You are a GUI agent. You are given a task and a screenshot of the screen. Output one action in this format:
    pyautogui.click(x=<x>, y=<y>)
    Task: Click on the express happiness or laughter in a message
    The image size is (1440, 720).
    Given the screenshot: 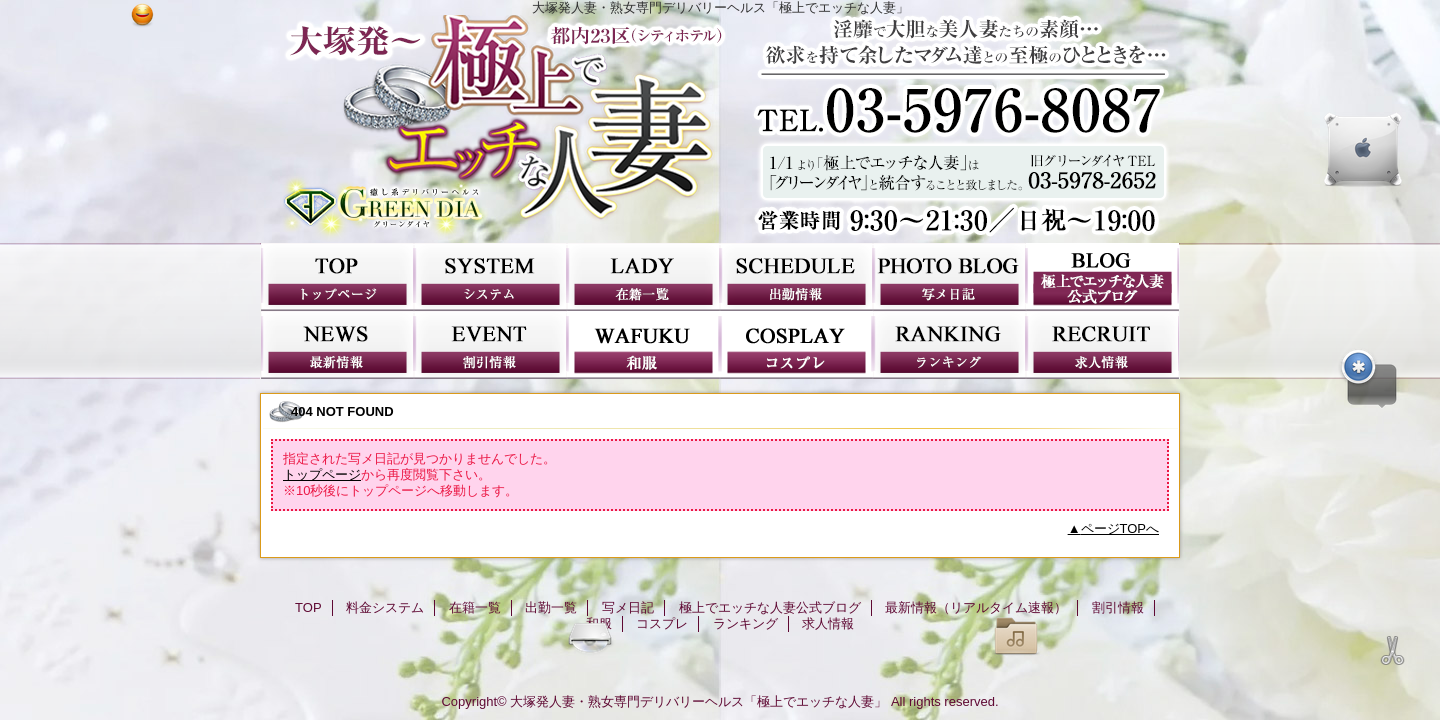 What is the action you would take?
    pyautogui.click(x=142, y=15)
    